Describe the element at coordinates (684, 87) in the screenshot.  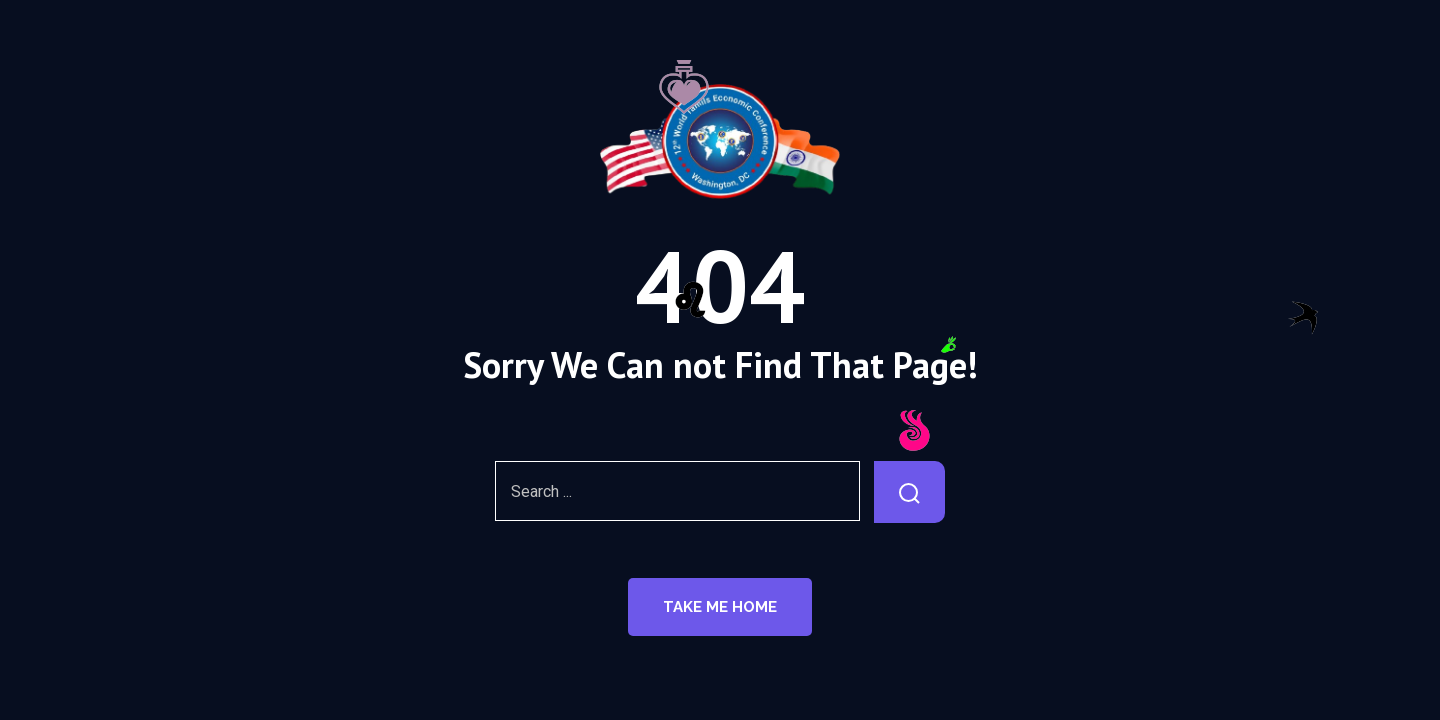
I see `use a health potion to restore HP` at that location.